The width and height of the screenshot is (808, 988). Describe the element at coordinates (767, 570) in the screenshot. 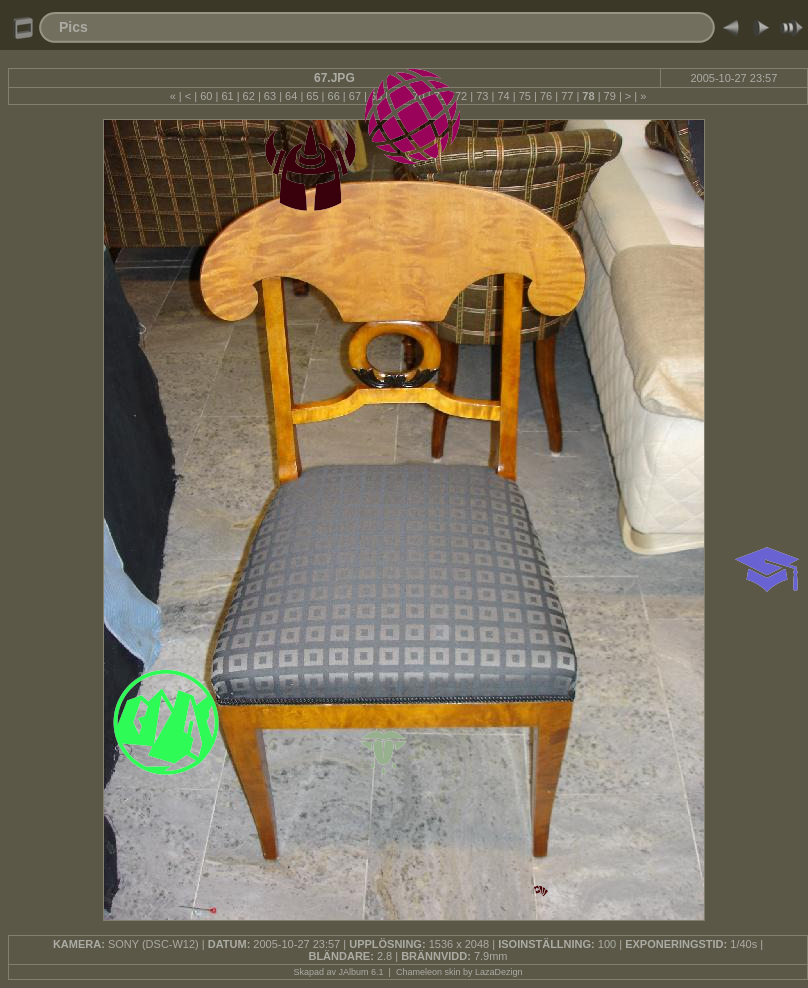

I see `access education or learning features` at that location.